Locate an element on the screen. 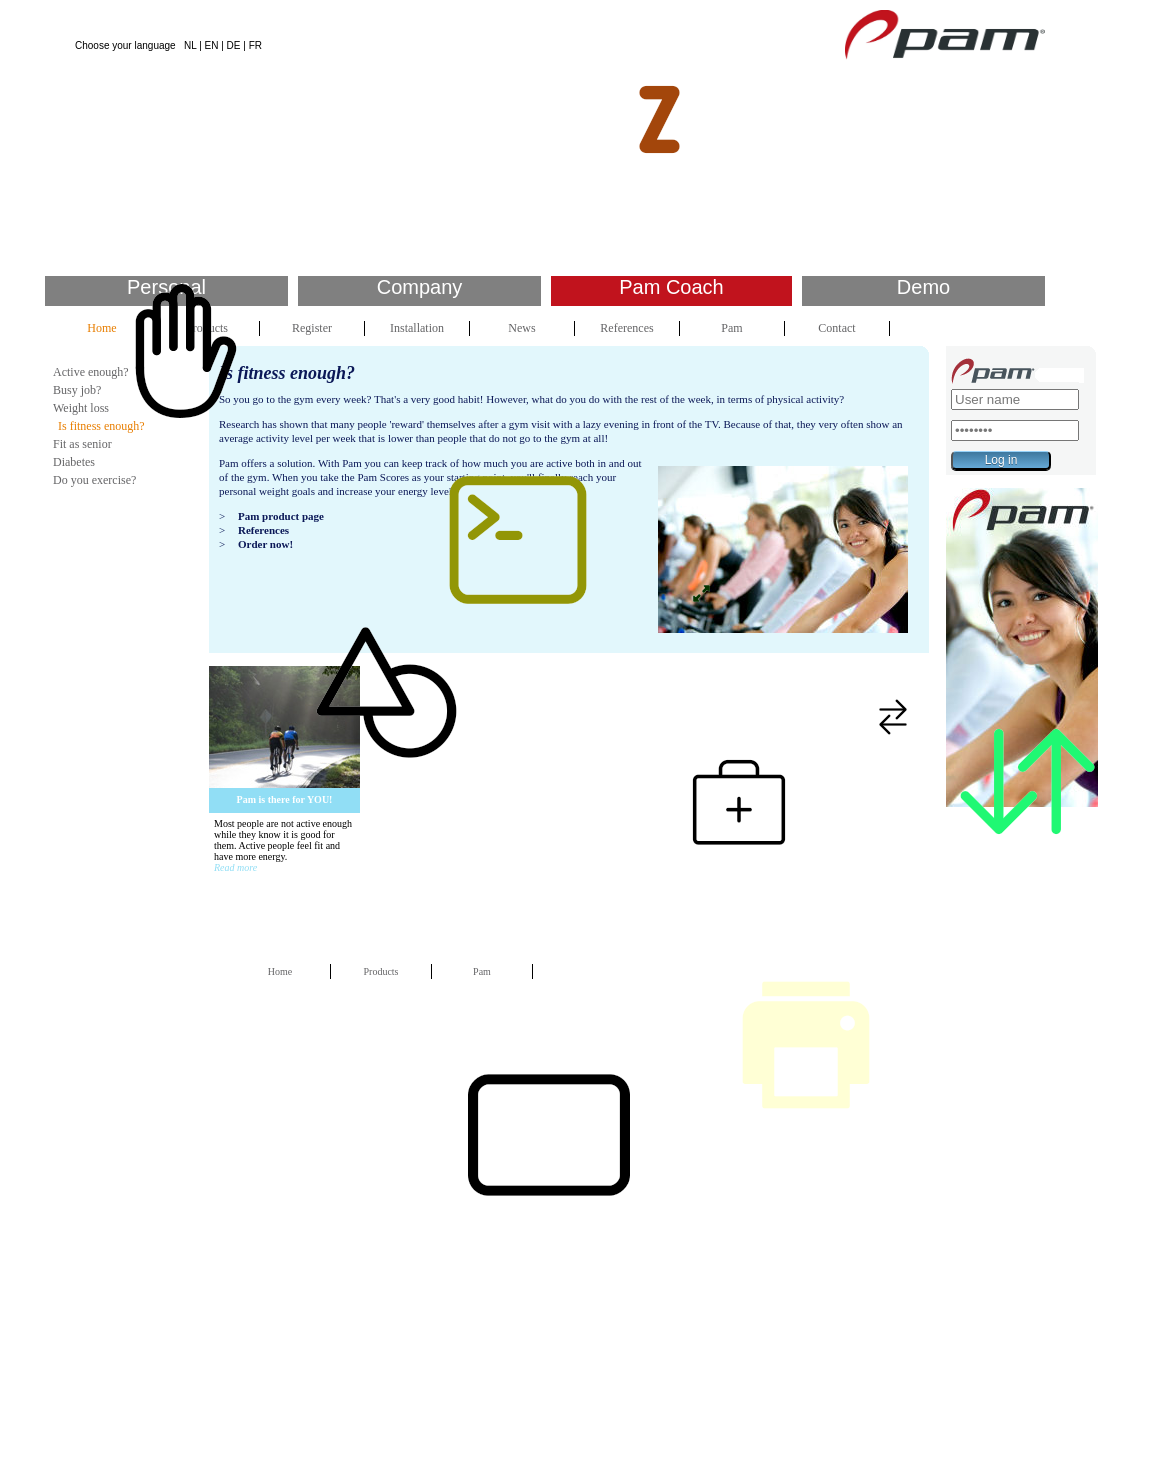 The width and height of the screenshot is (1150, 1469). indicates z-index or layer ordering option is located at coordinates (659, 119).